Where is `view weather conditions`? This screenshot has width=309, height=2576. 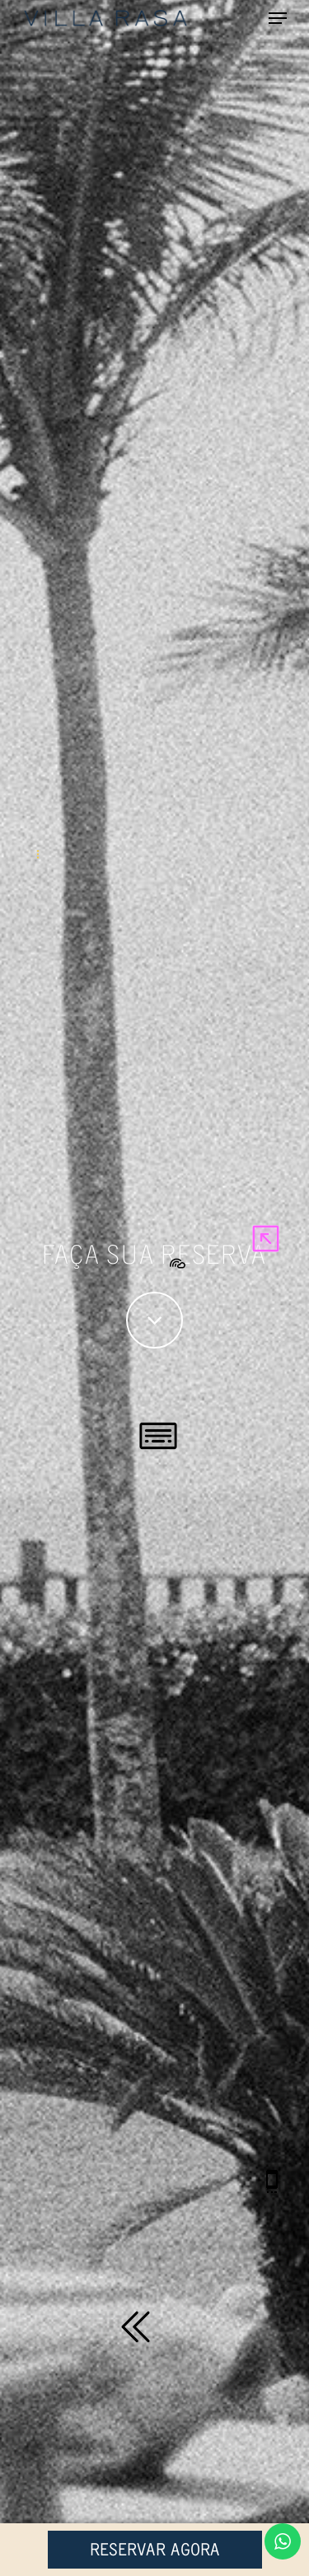 view weather conditions is located at coordinates (177, 1263).